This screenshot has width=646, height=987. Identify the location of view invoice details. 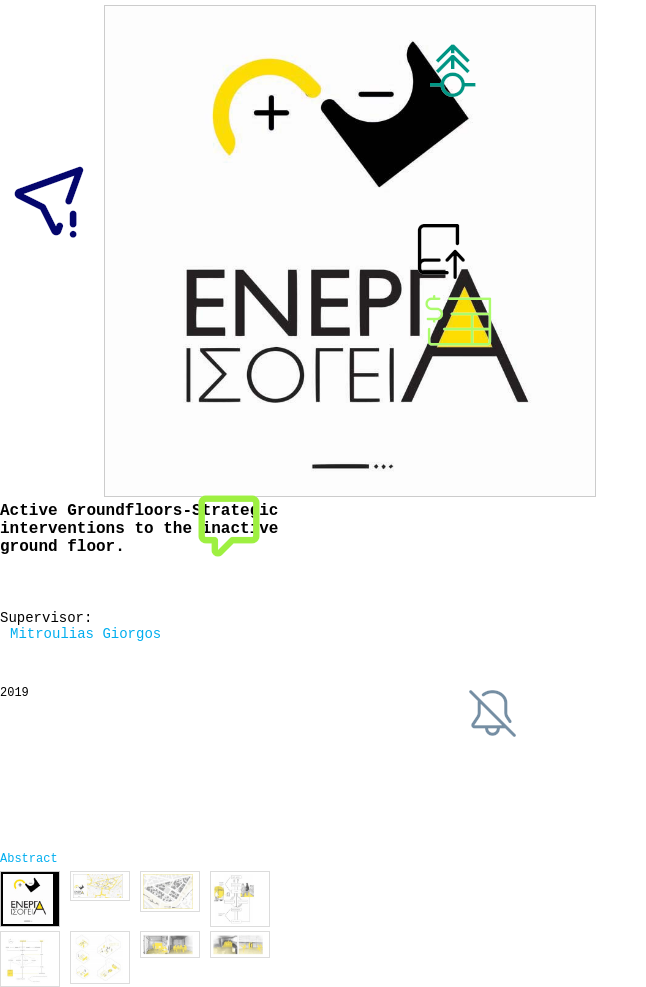
(459, 321).